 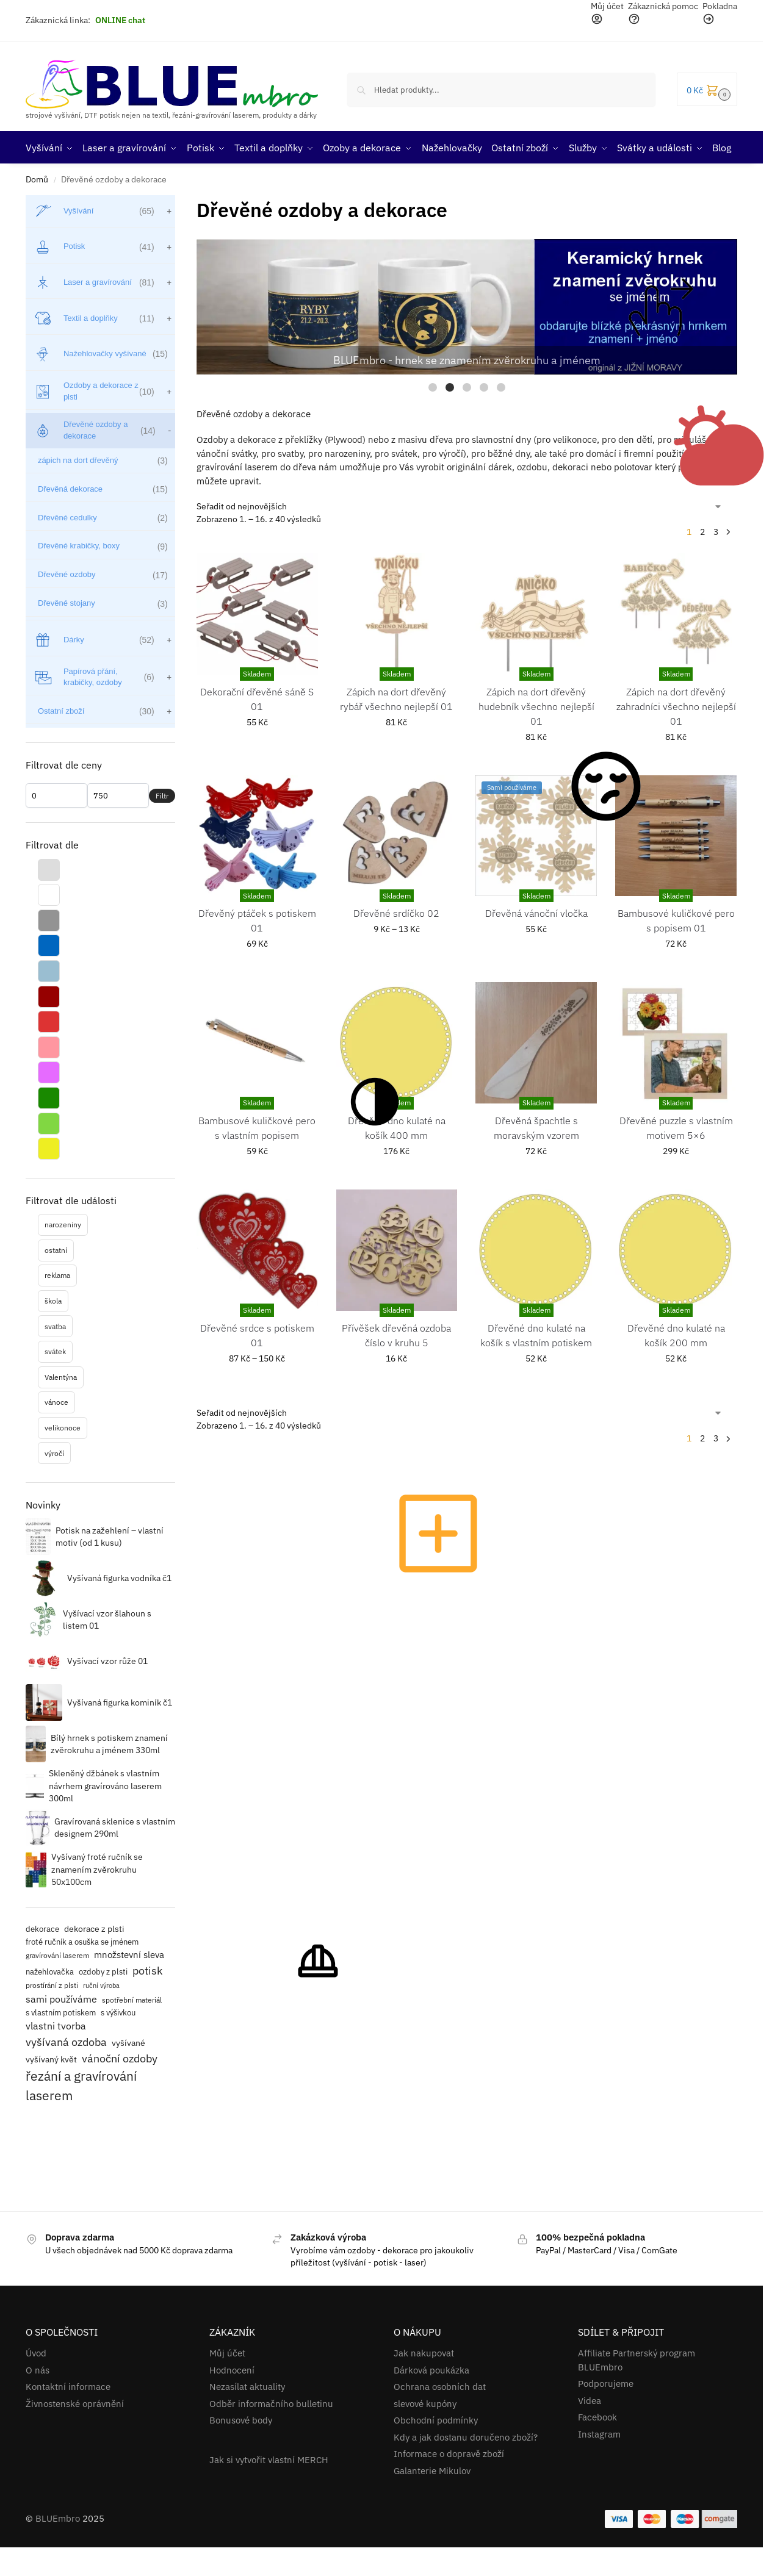 I want to click on adjust screen brightness, so click(x=375, y=1102).